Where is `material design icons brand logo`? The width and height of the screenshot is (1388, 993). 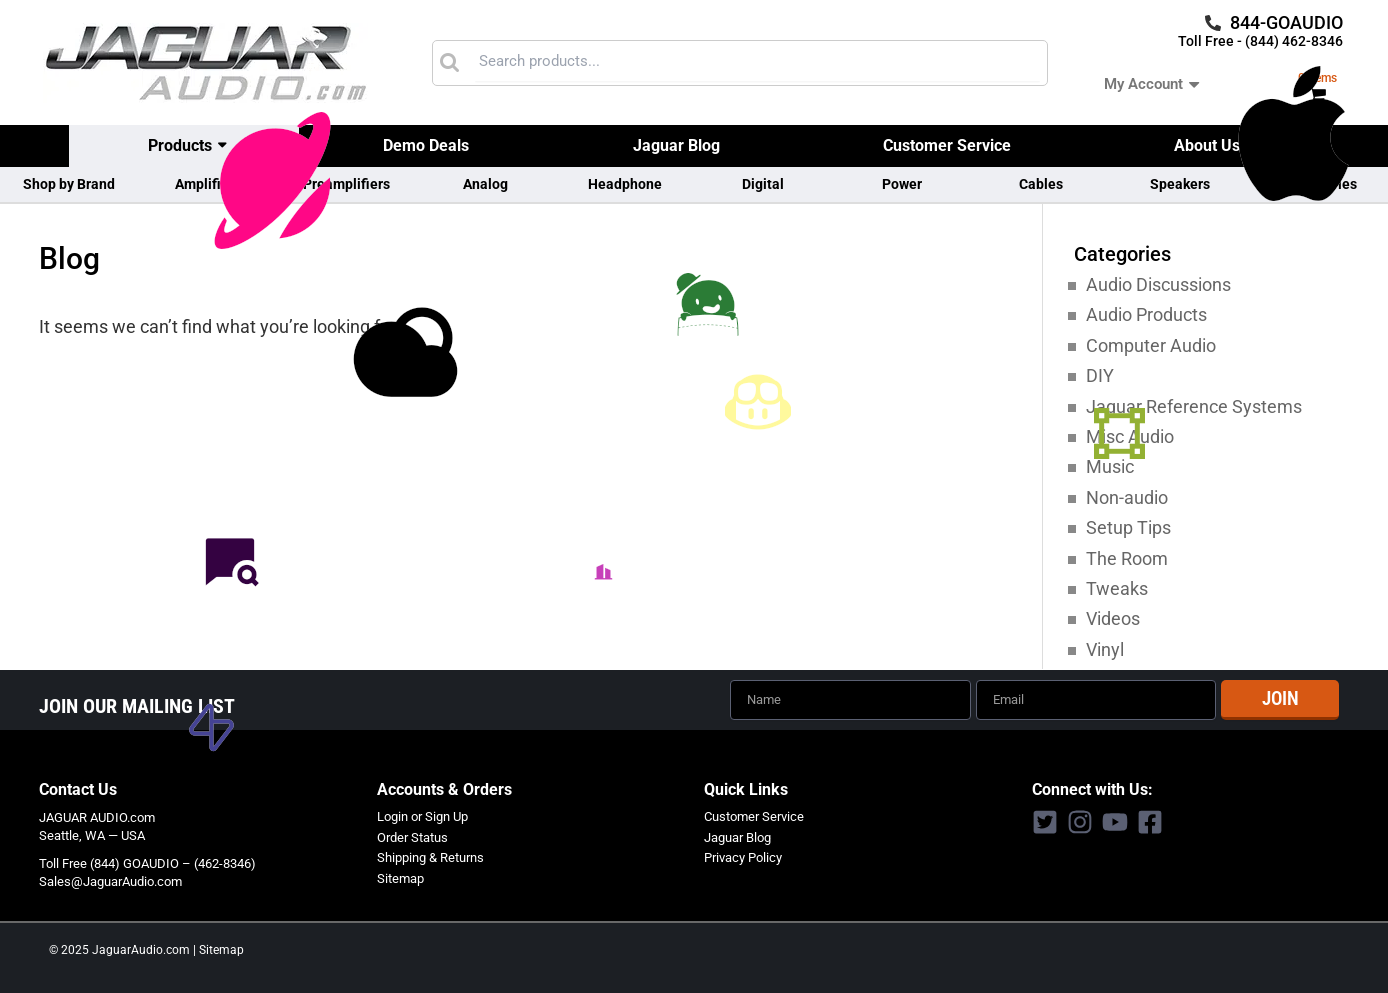 material design icons brand logo is located at coordinates (1119, 433).